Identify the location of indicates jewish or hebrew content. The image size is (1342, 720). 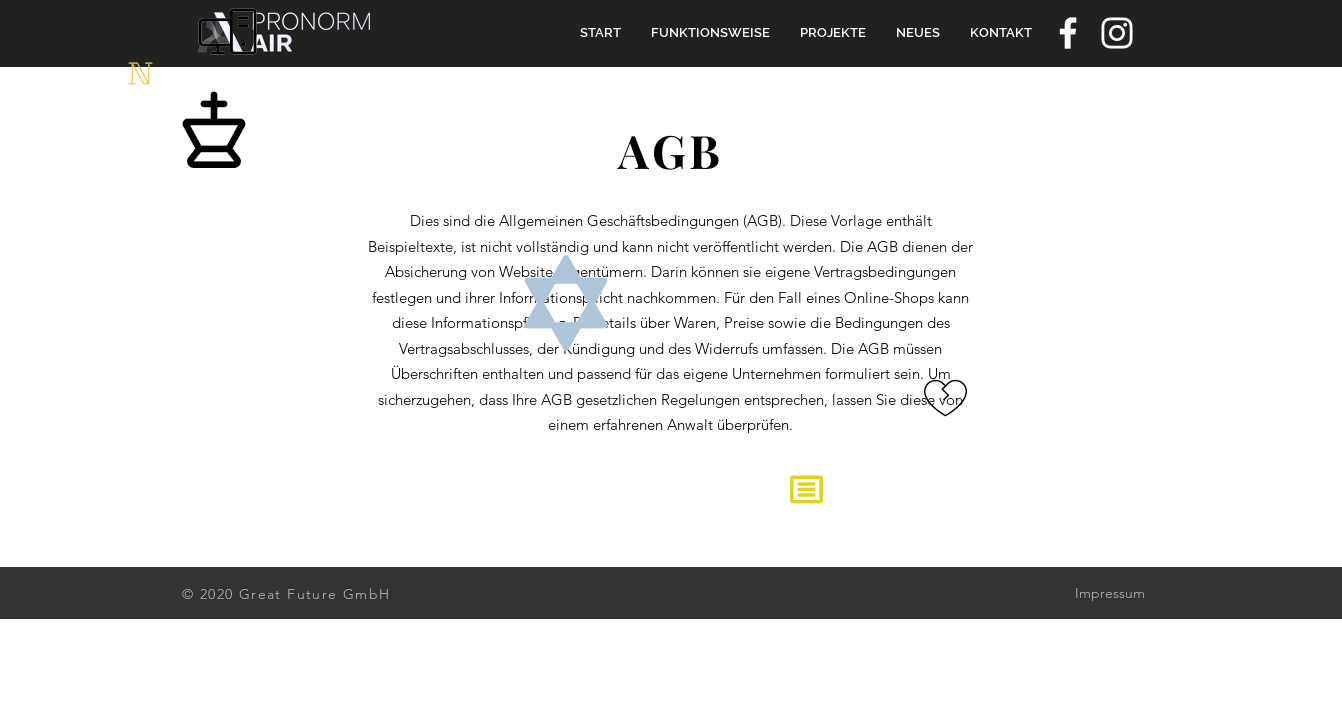
(566, 303).